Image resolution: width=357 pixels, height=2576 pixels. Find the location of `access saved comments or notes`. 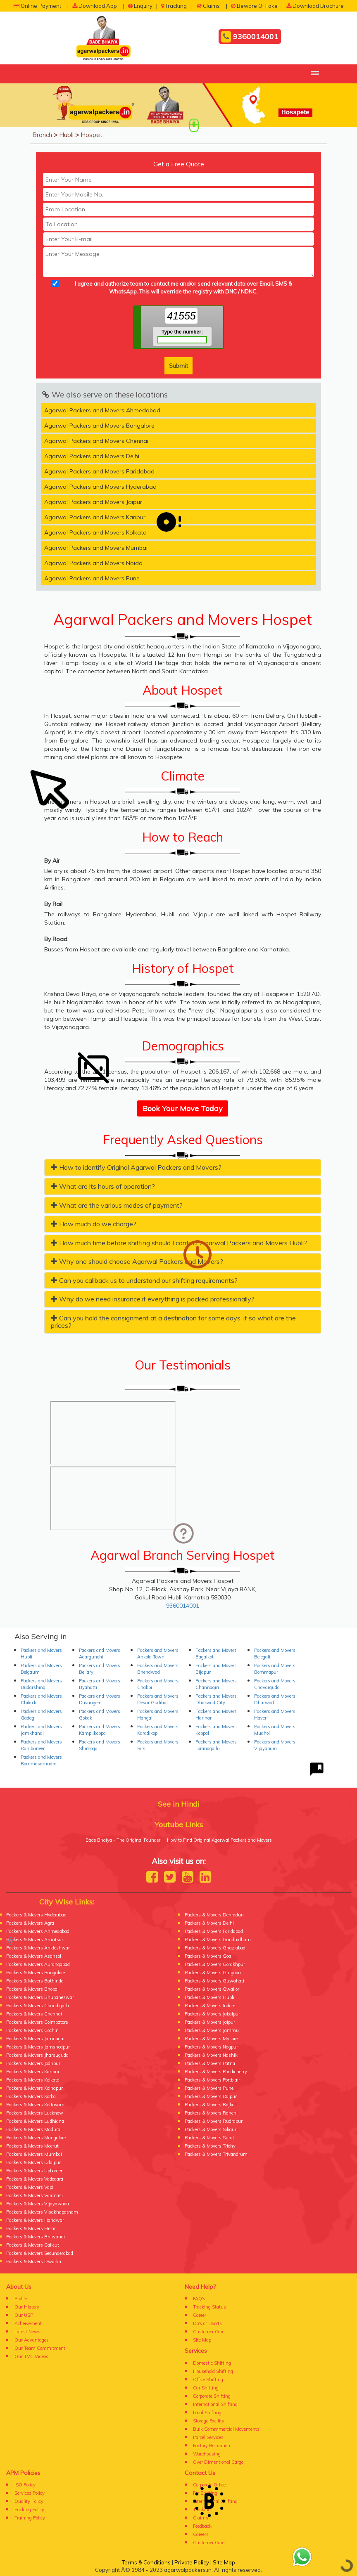

access saved comments or notes is located at coordinates (317, 1769).